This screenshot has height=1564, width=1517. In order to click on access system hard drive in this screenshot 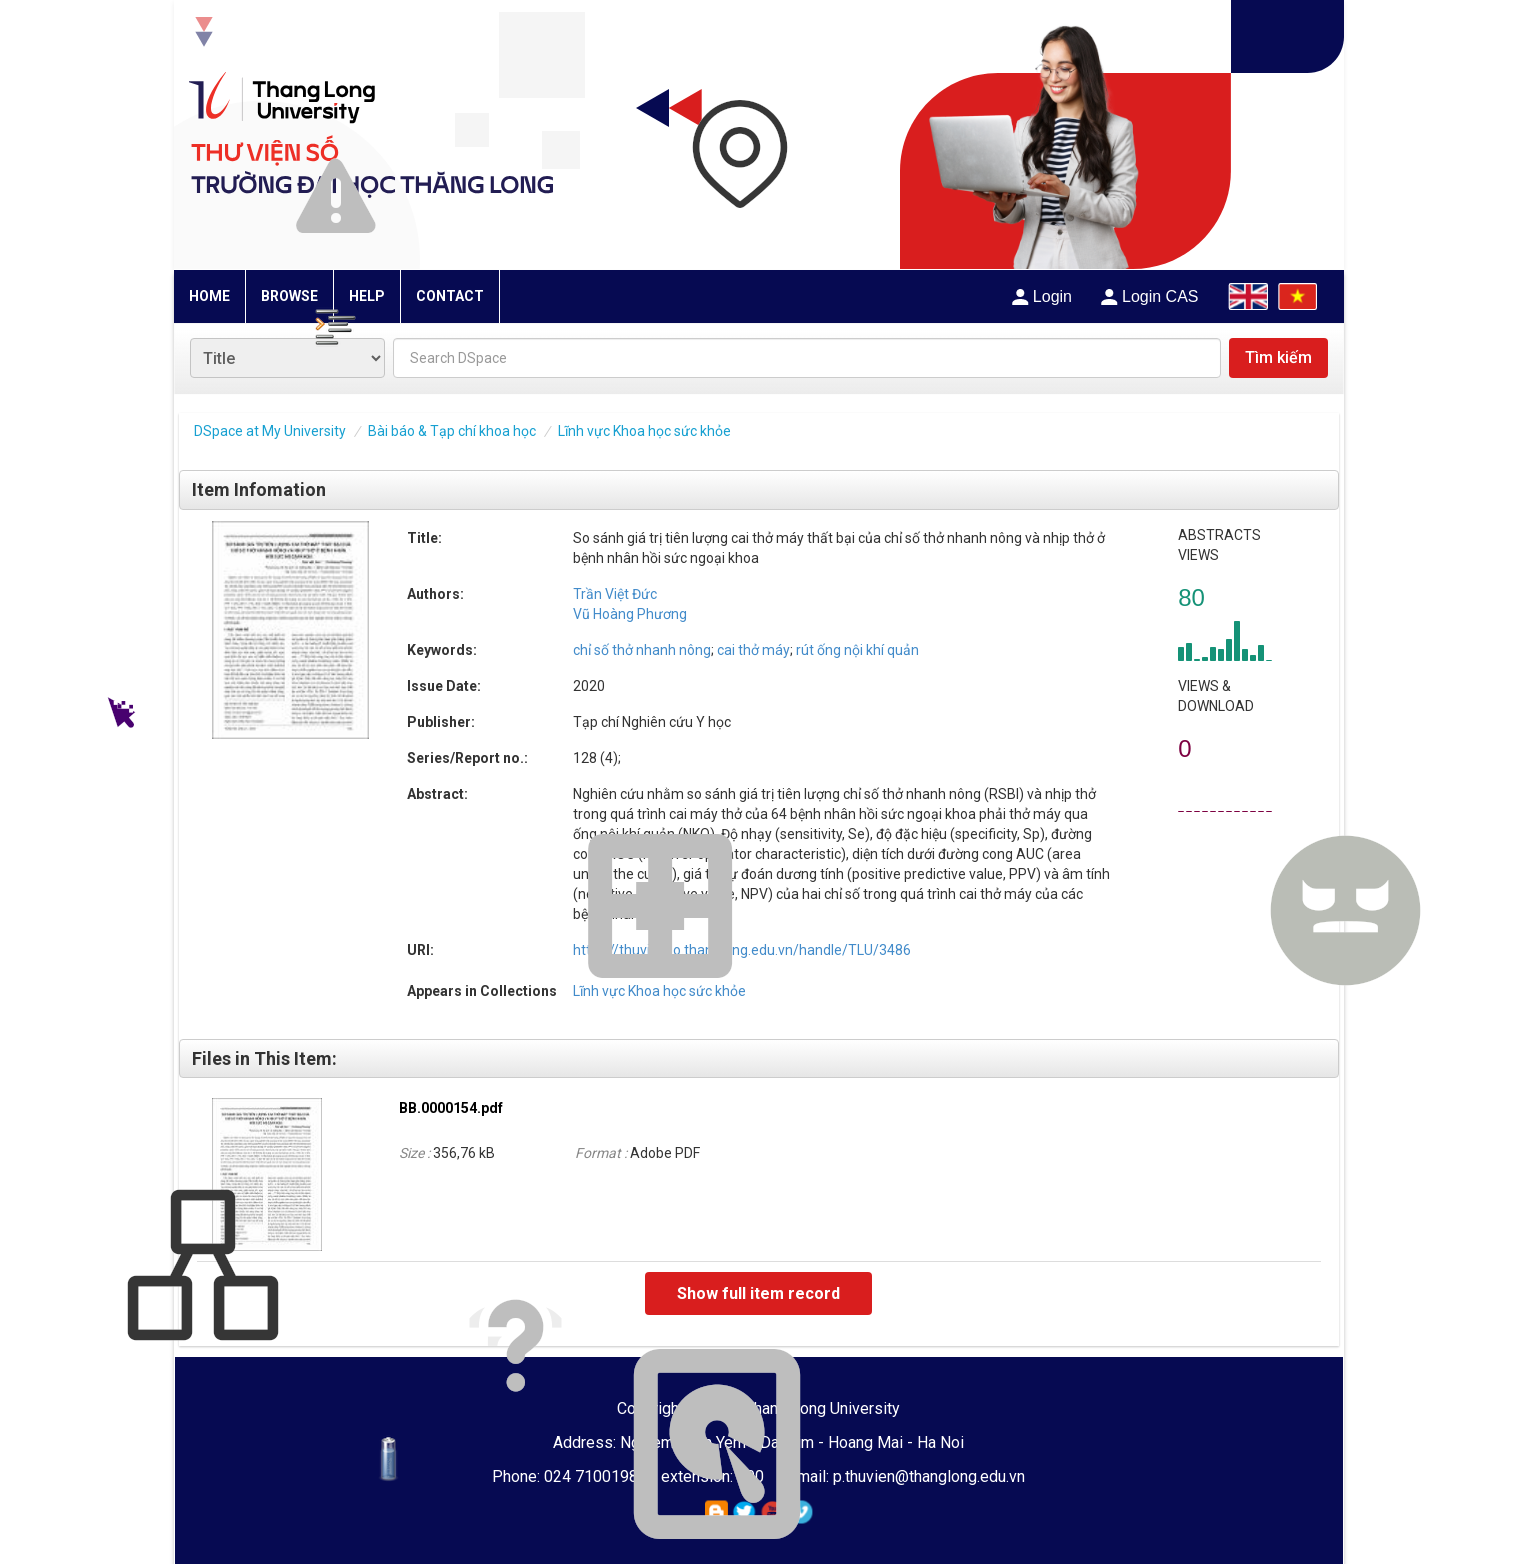, I will do `click(717, 1444)`.